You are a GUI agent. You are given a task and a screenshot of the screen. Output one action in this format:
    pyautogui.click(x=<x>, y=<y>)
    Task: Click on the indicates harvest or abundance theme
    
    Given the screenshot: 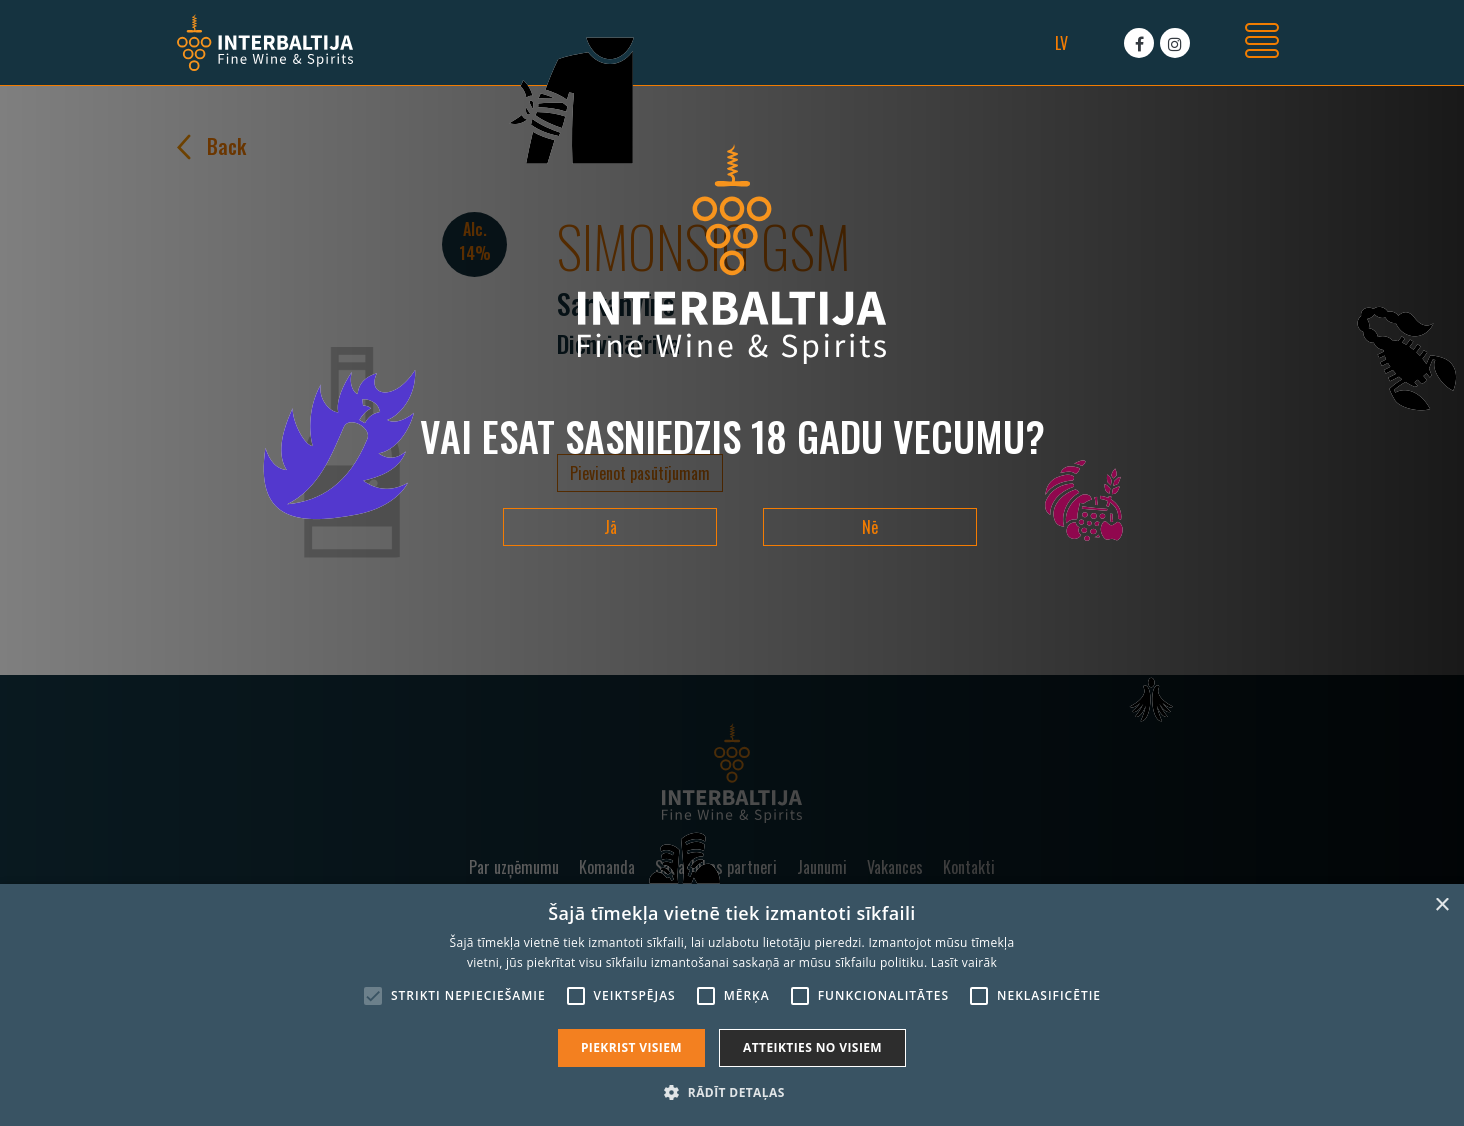 What is the action you would take?
    pyautogui.click(x=1084, y=500)
    